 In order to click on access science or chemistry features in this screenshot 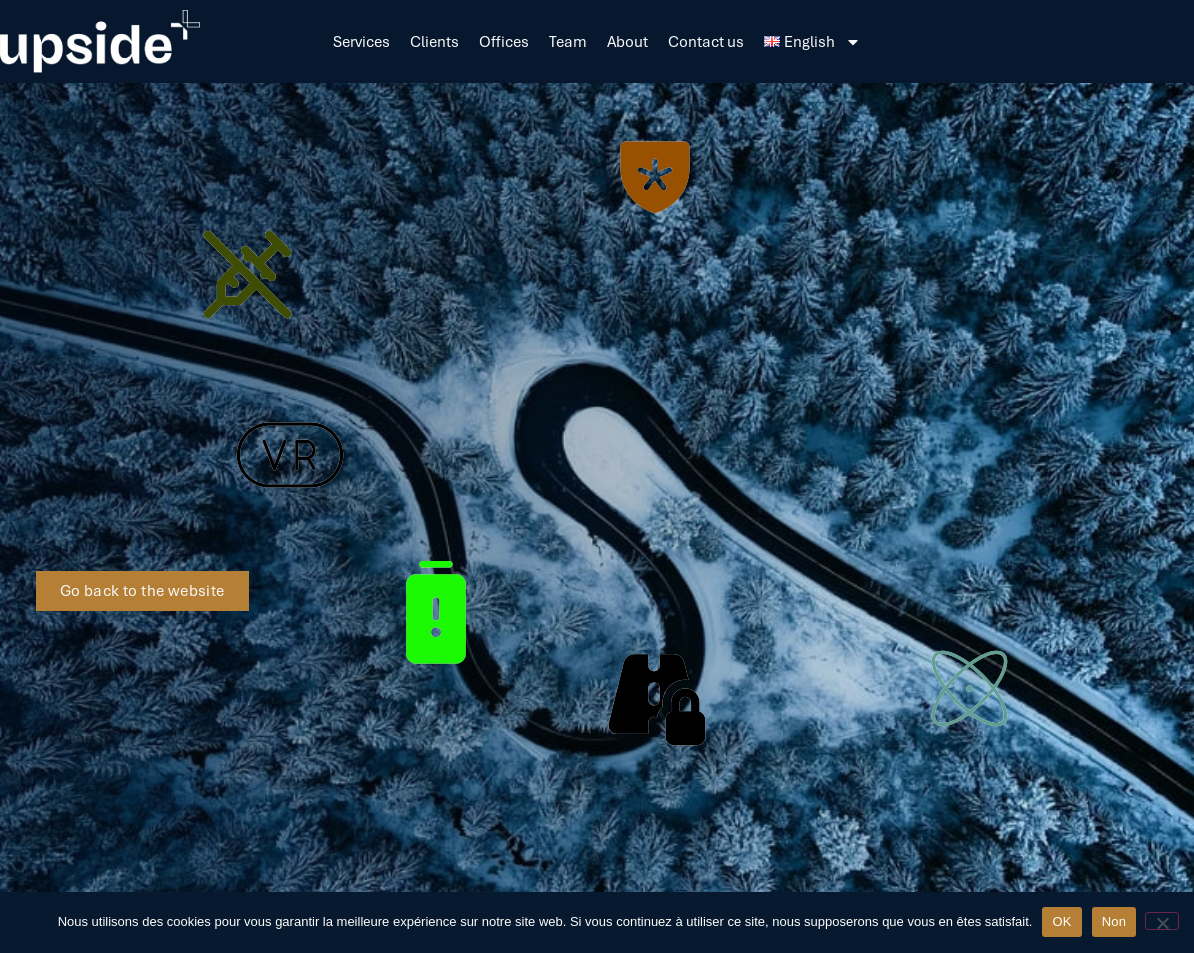, I will do `click(969, 688)`.